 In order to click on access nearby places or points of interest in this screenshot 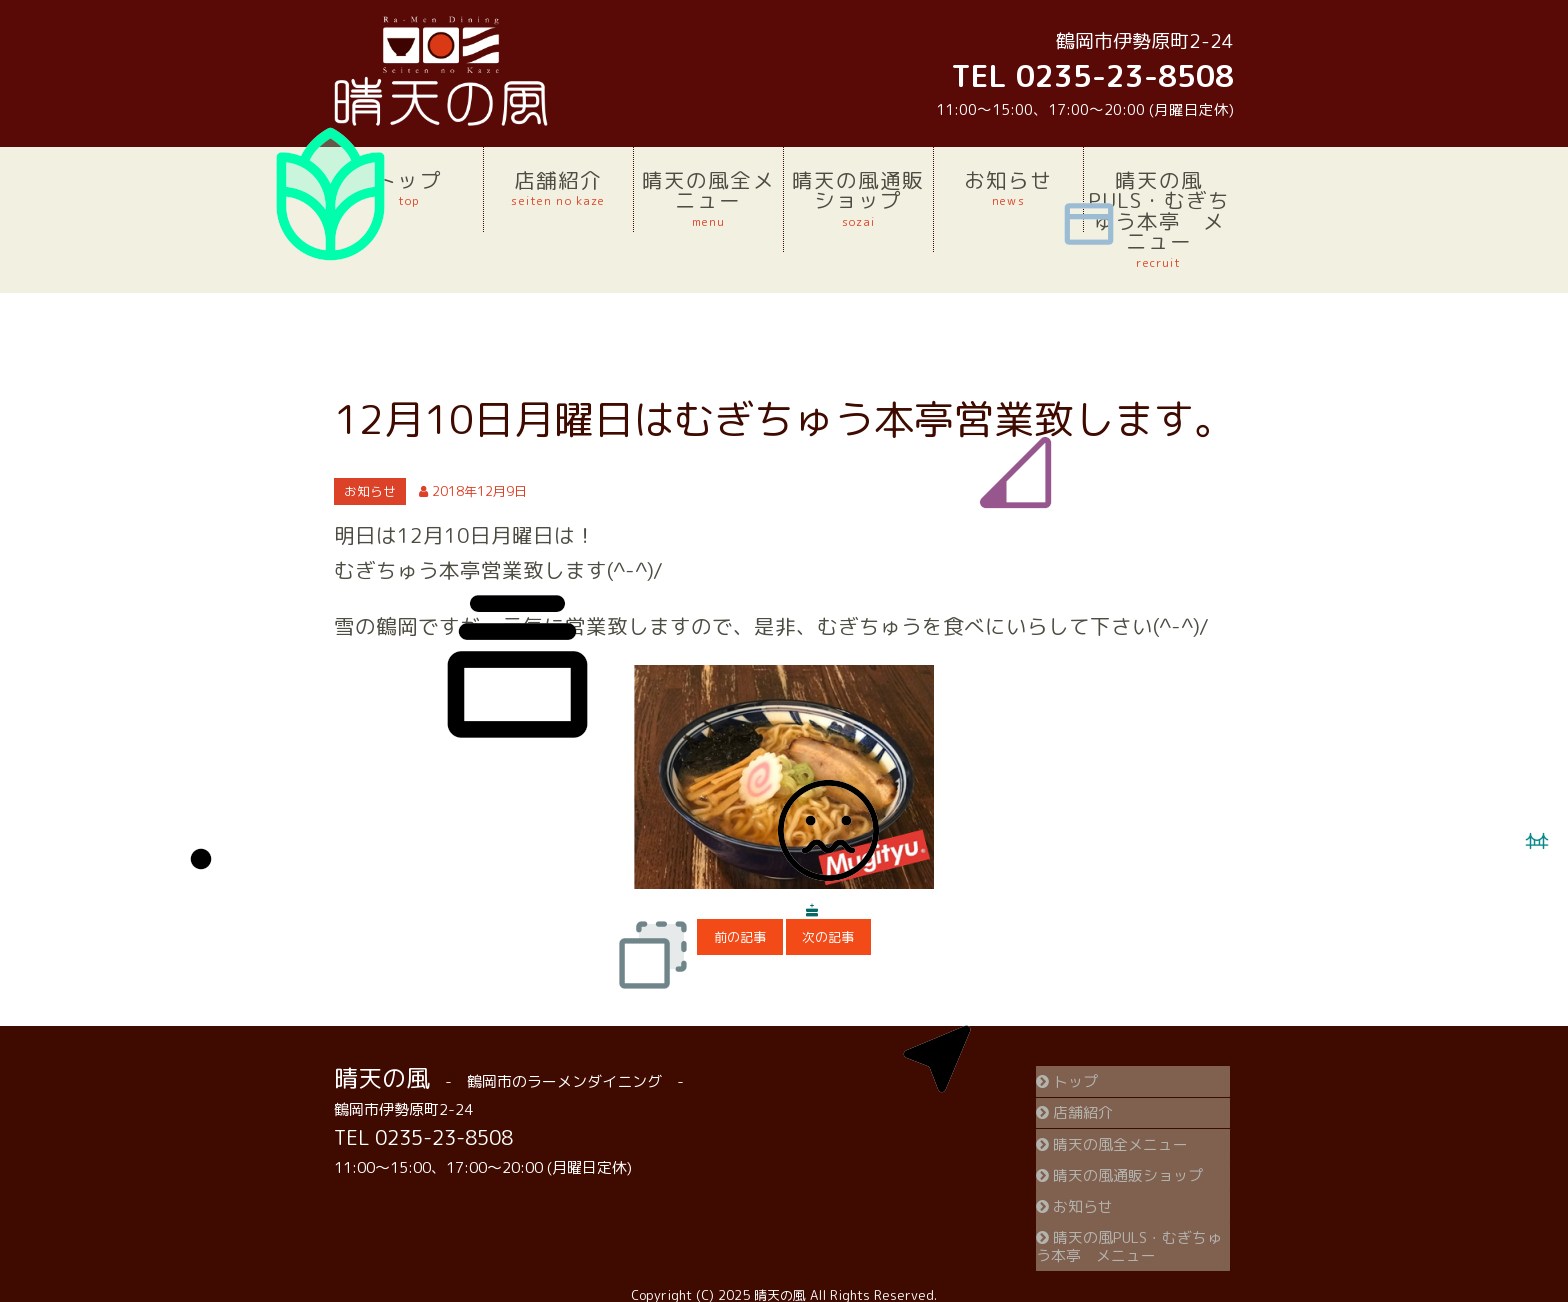, I will do `click(938, 1058)`.